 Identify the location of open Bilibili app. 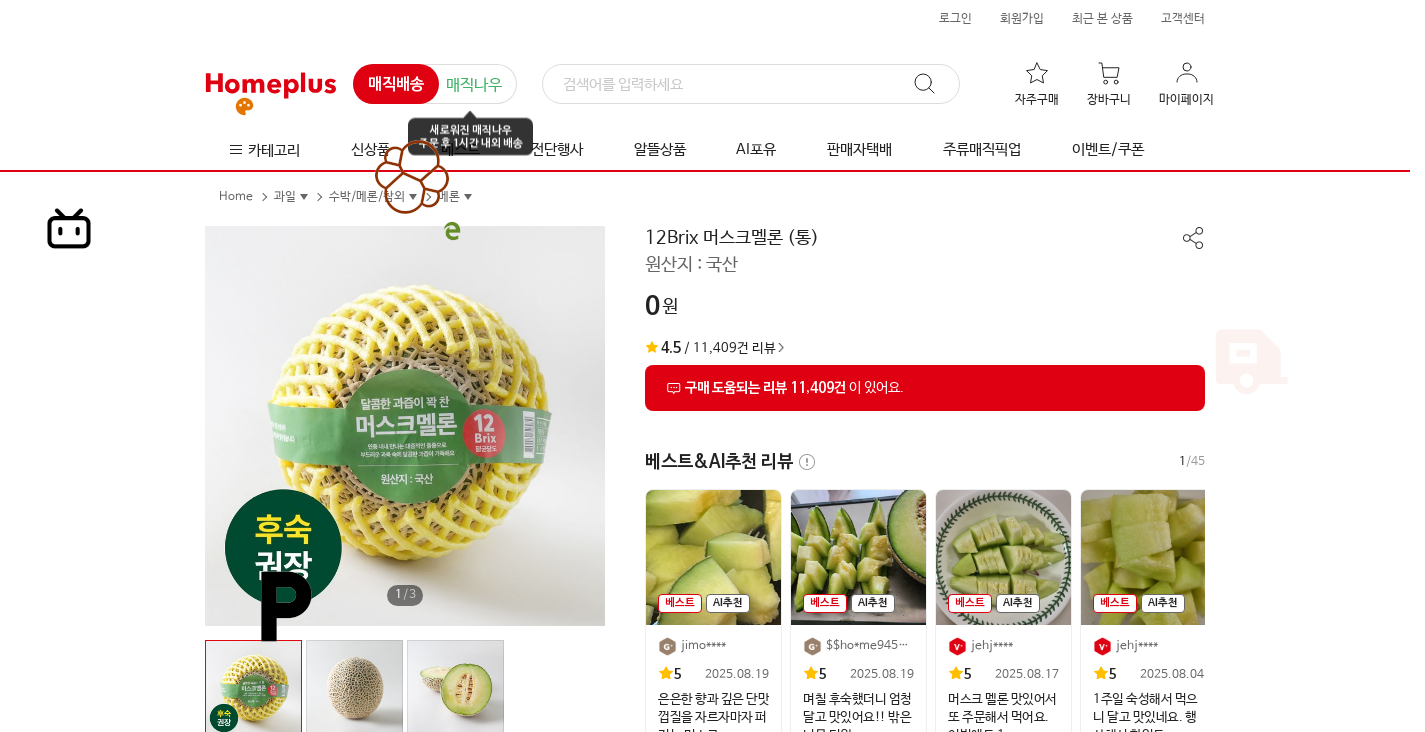
(69, 229).